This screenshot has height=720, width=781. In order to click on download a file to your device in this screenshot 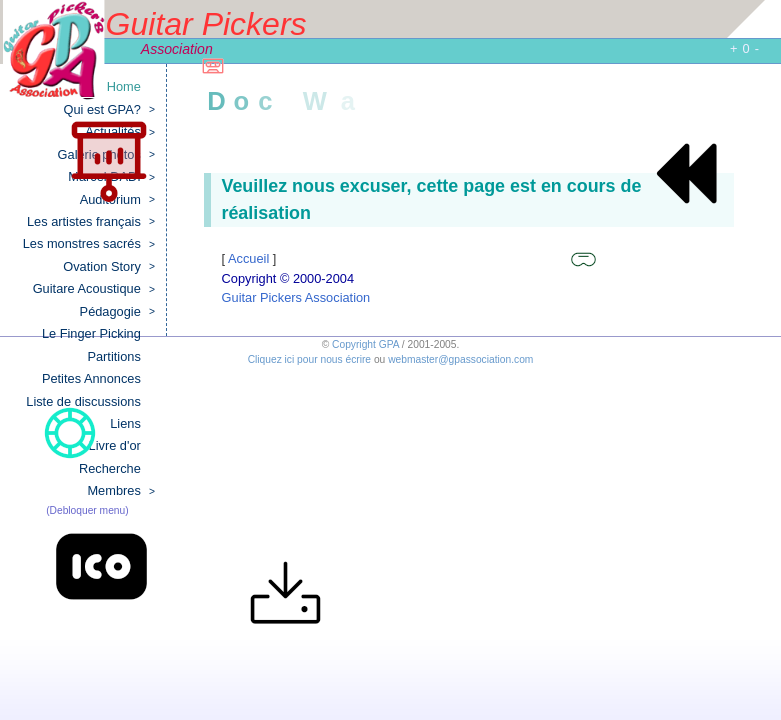, I will do `click(285, 596)`.